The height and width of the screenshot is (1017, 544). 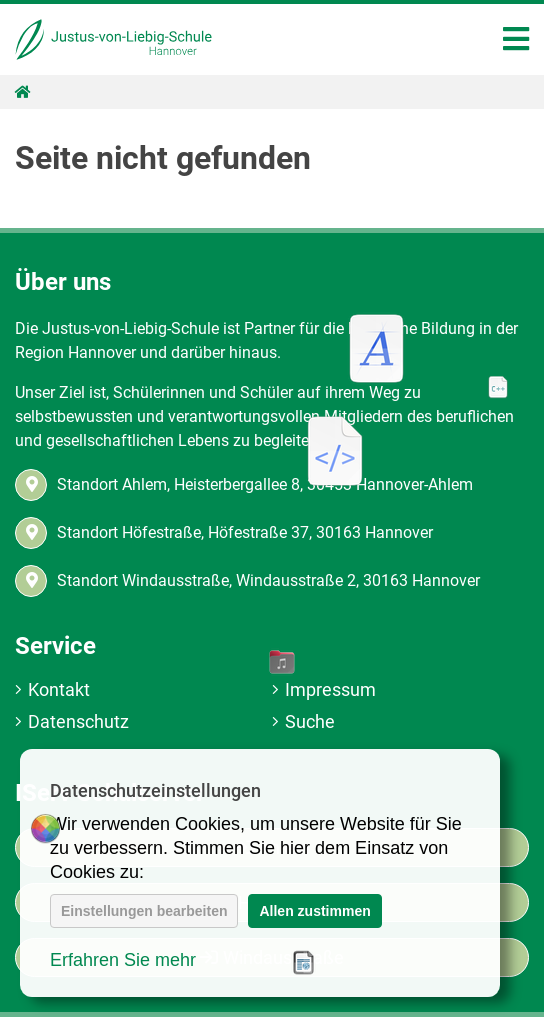 I want to click on open your music folder, so click(x=282, y=662).